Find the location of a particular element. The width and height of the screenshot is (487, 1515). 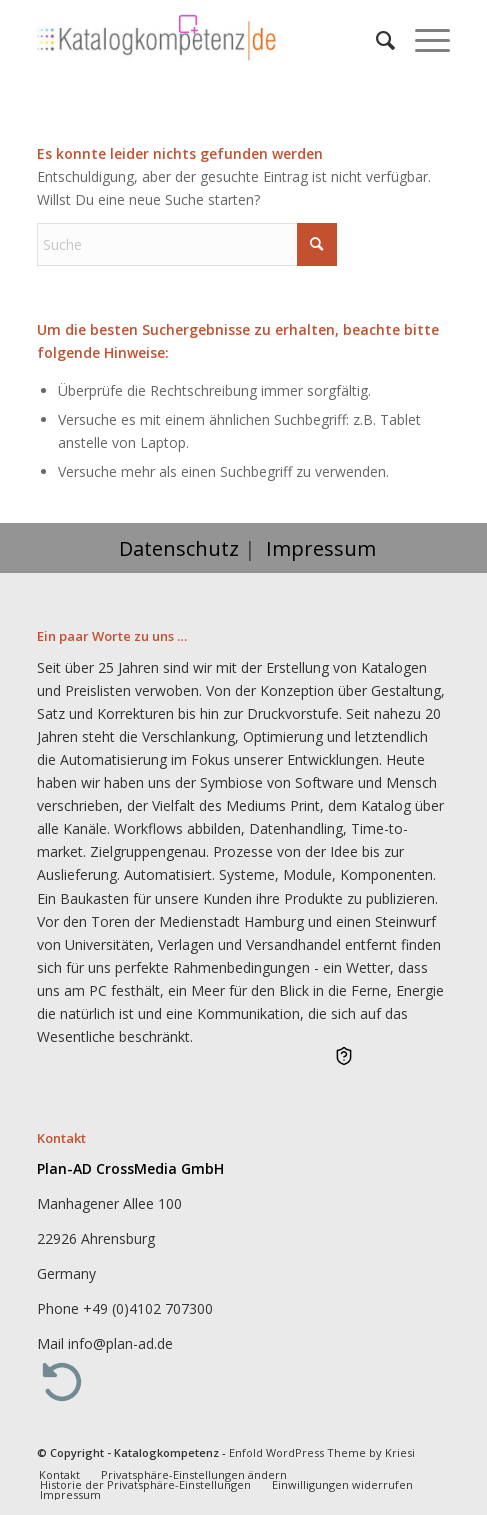

access security help or FAQ is located at coordinates (344, 1056).